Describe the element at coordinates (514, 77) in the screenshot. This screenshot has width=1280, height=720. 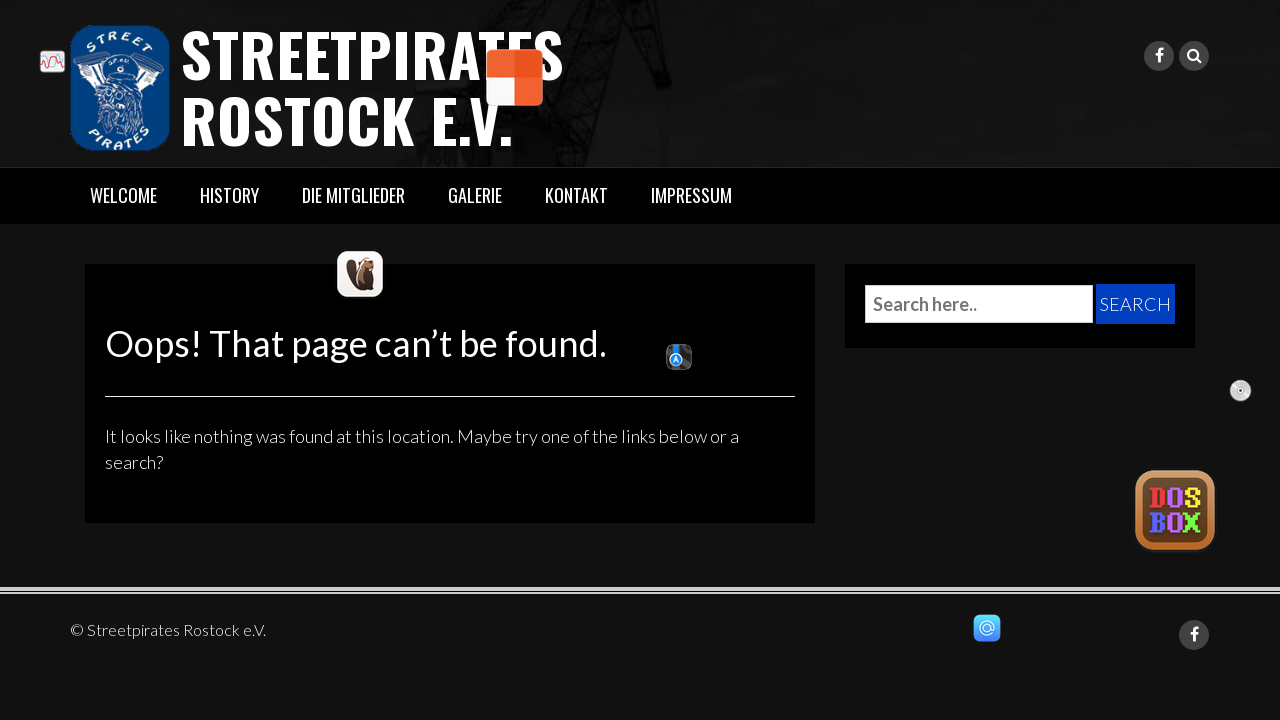
I see `switch to the bottom-left workspace` at that location.